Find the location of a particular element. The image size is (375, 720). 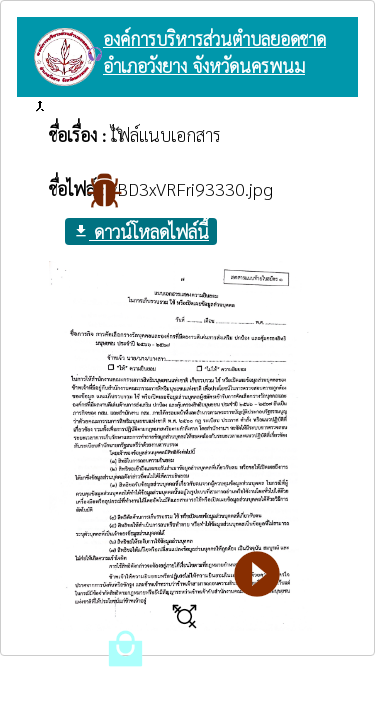

play media or video content is located at coordinates (257, 574).